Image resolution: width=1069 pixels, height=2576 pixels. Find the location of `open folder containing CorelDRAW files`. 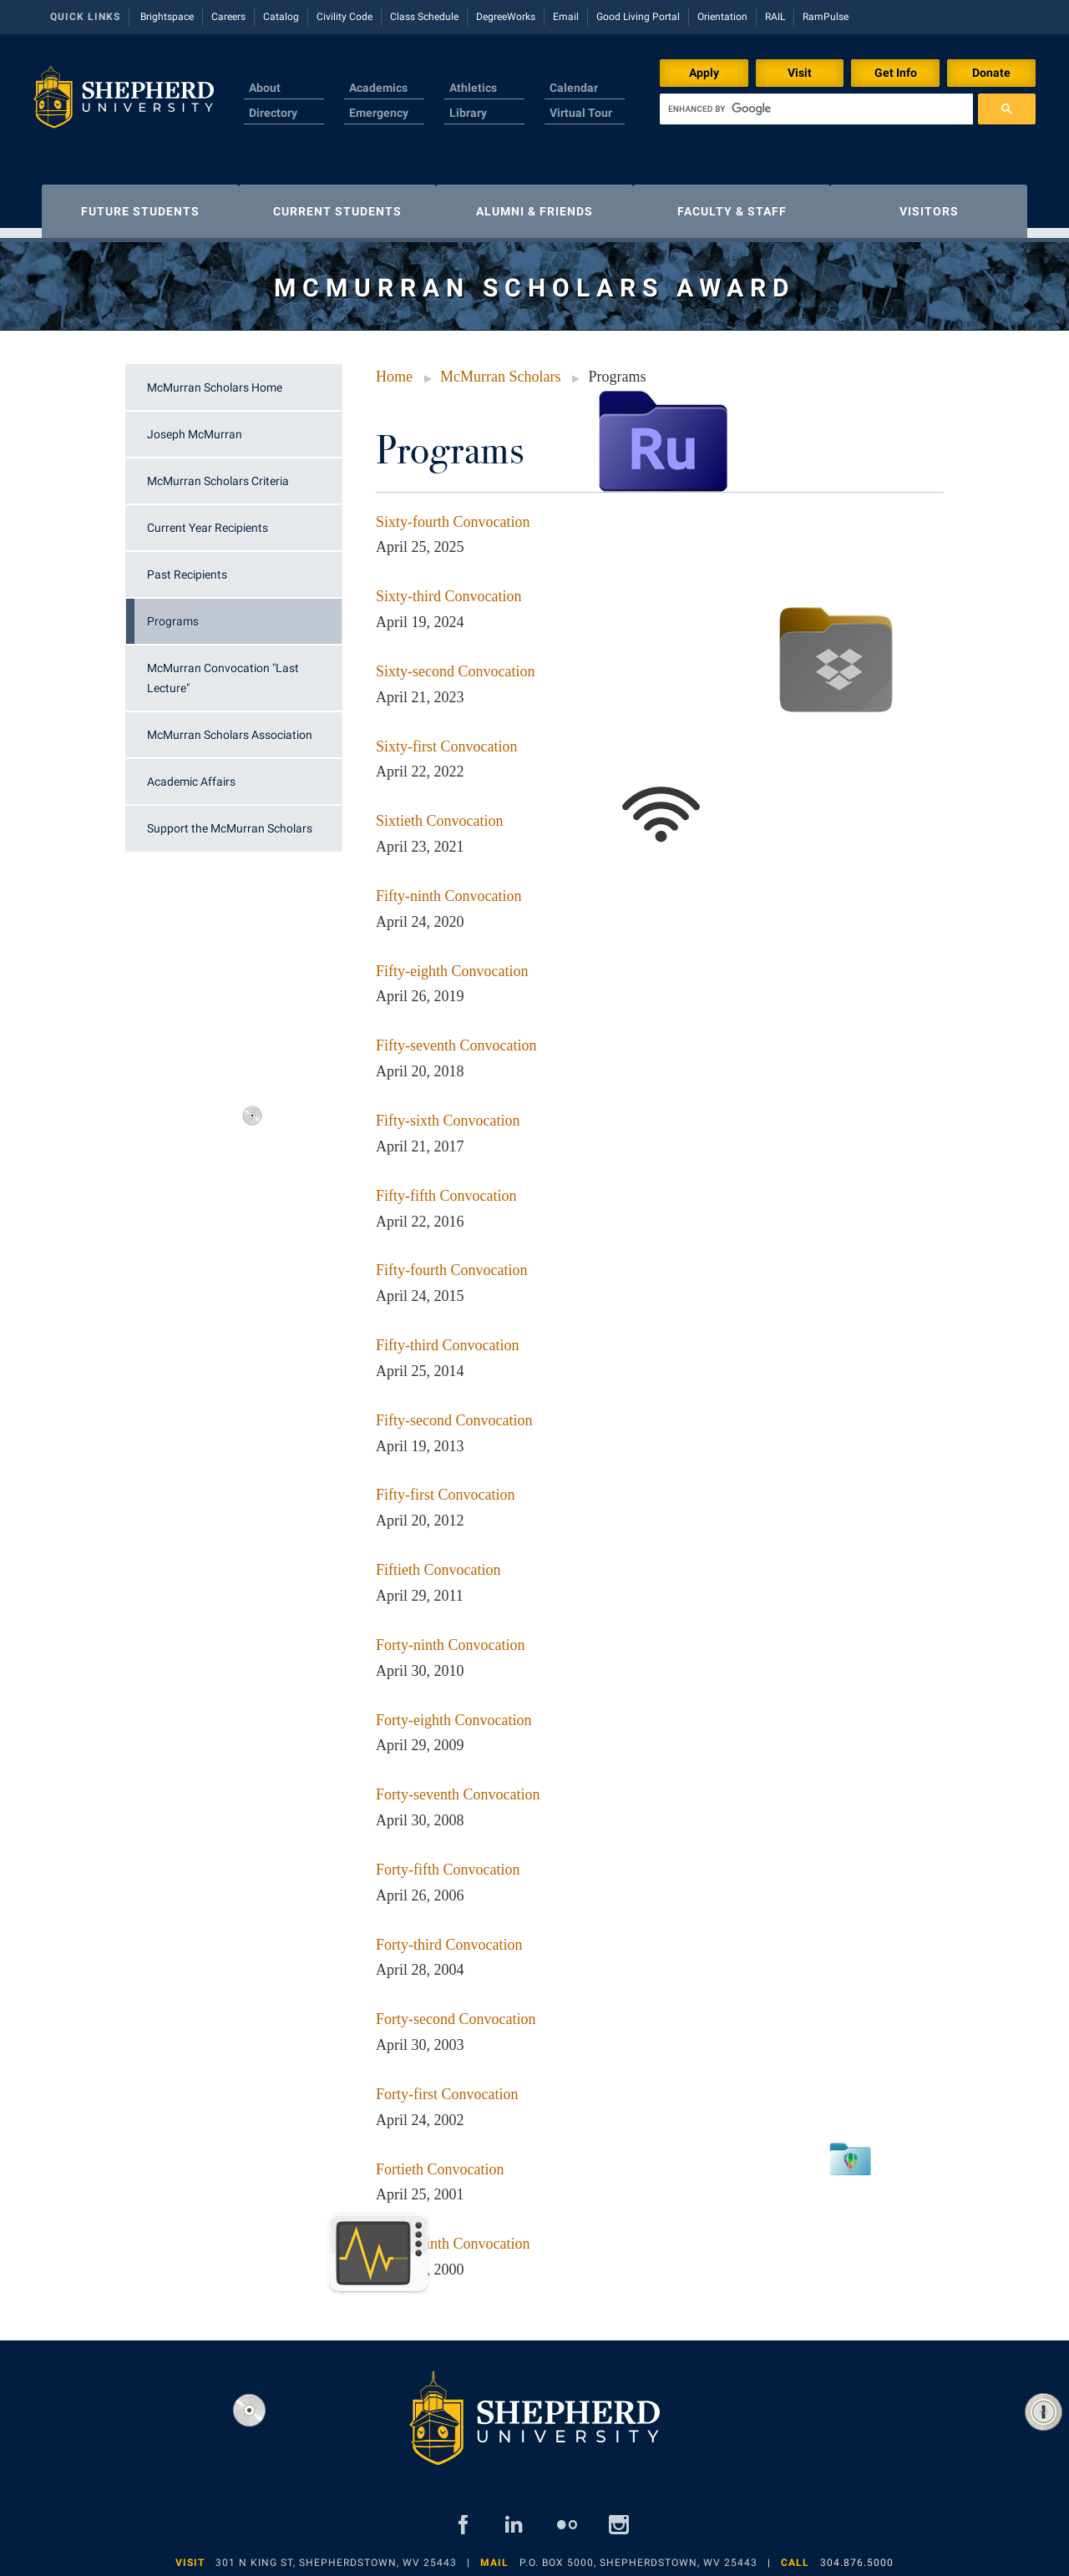

open folder containing CorelDRAW files is located at coordinates (850, 2160).